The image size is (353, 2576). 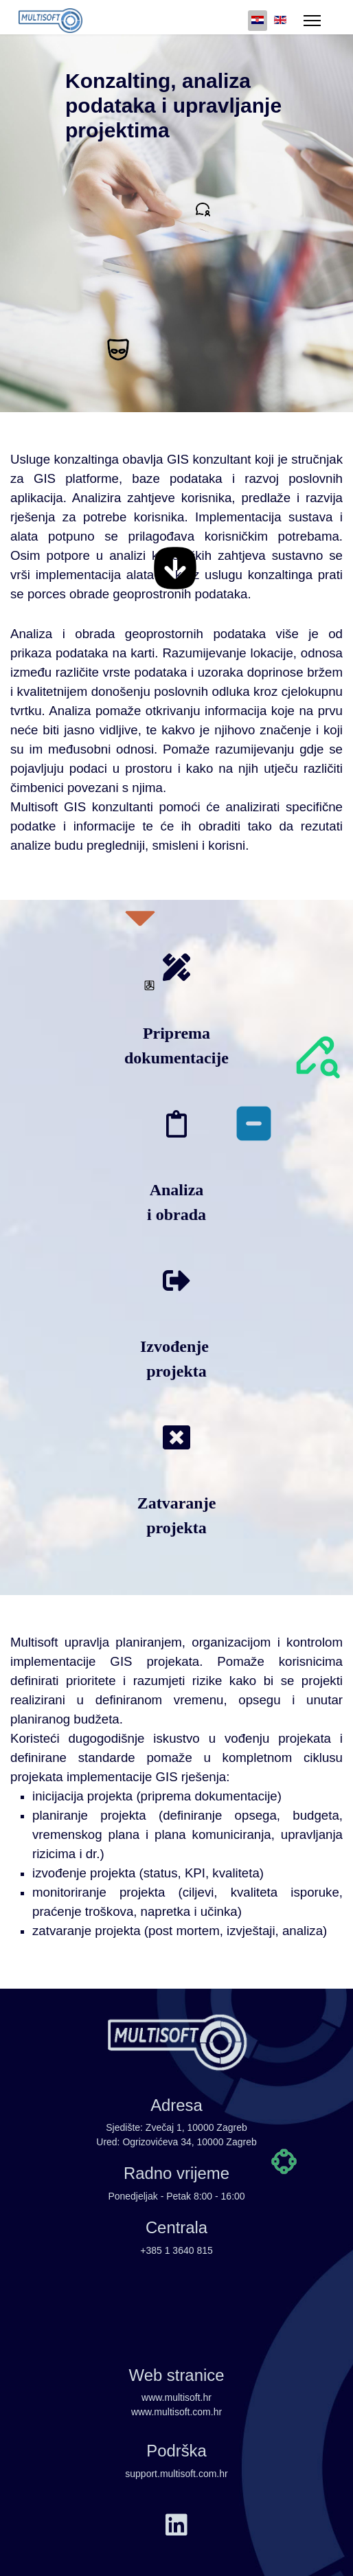 What do you see at coordinates (149, 985) in the screenshot?
I see `pay with alipay` at bounding box center [149, 985].